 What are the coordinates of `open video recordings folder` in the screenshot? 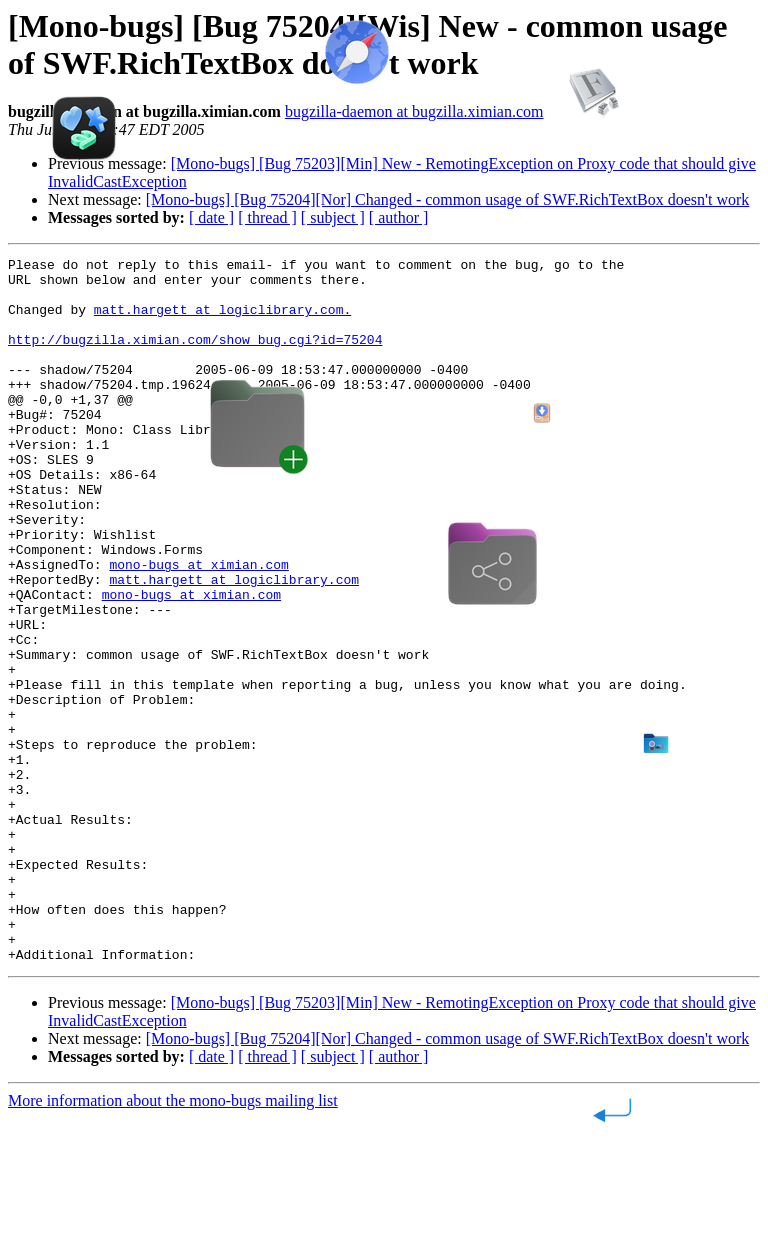 It's located at (656, 744).